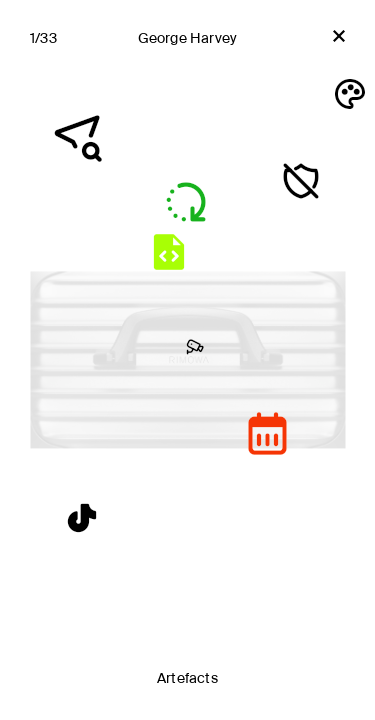 Image resolution: width=375 pixels, height=720 pixels. What do you see at coordinates (195, 346) in the screenshot?
I see `access security camera feed` at bounding box center [195, 346].